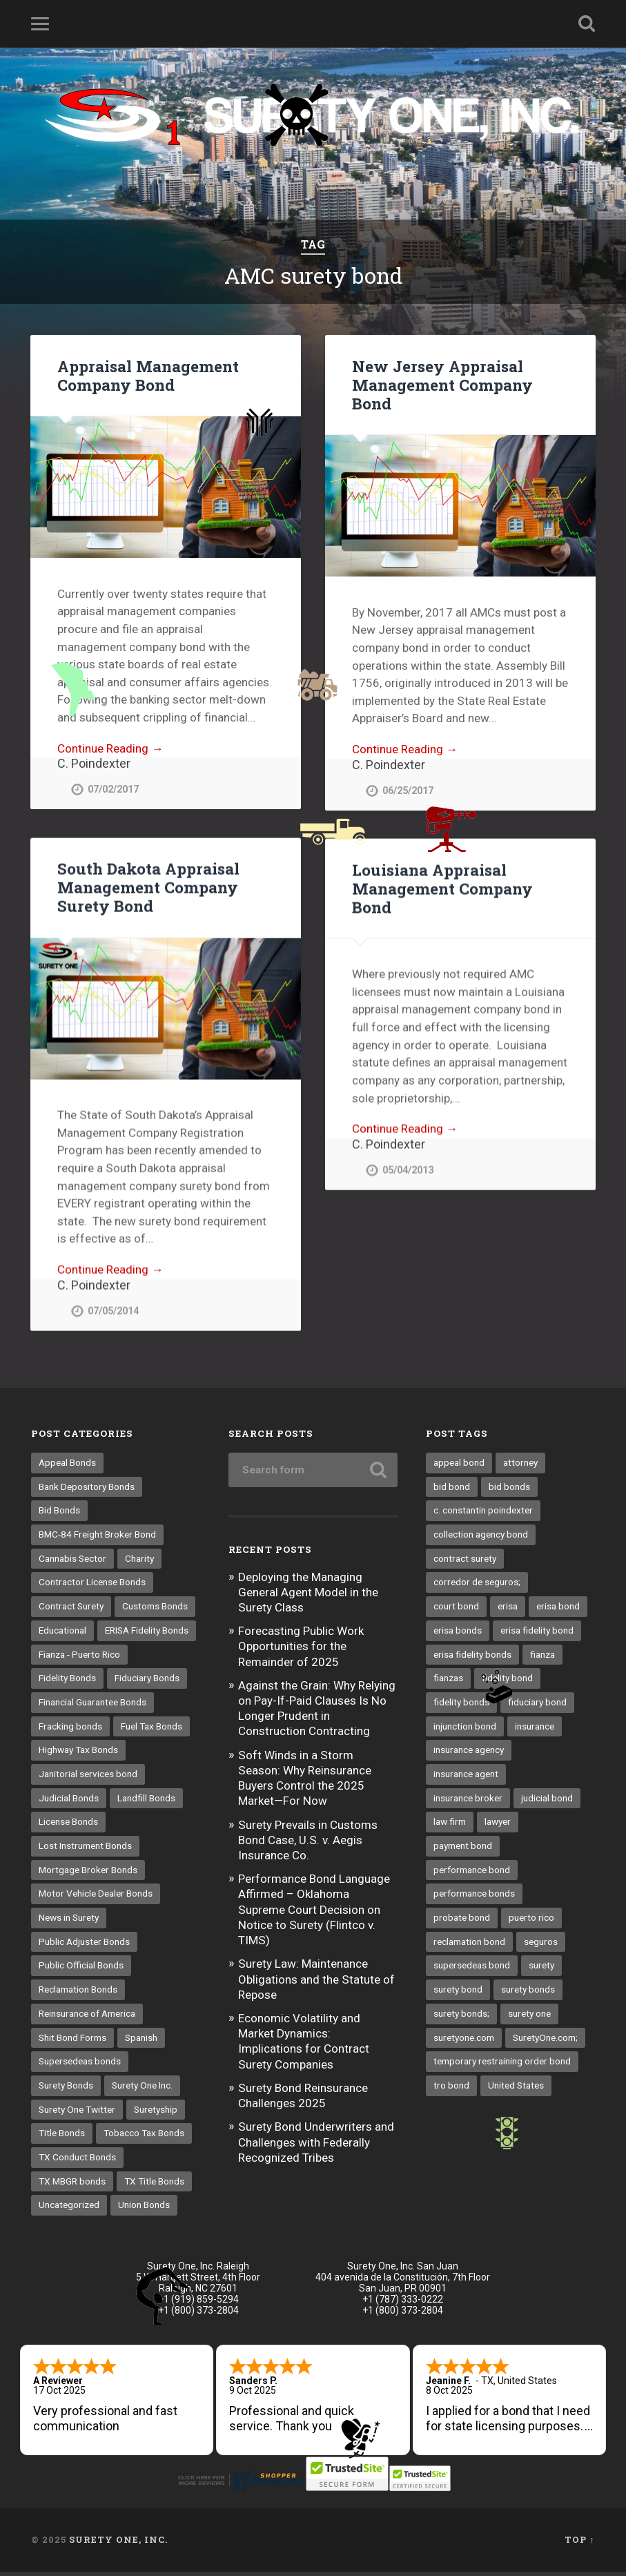 Image resolution: width=626 pixels, height=2576 pixels. I want to click on indicates flexibility or acrobatics skill, so click(163, 2296).